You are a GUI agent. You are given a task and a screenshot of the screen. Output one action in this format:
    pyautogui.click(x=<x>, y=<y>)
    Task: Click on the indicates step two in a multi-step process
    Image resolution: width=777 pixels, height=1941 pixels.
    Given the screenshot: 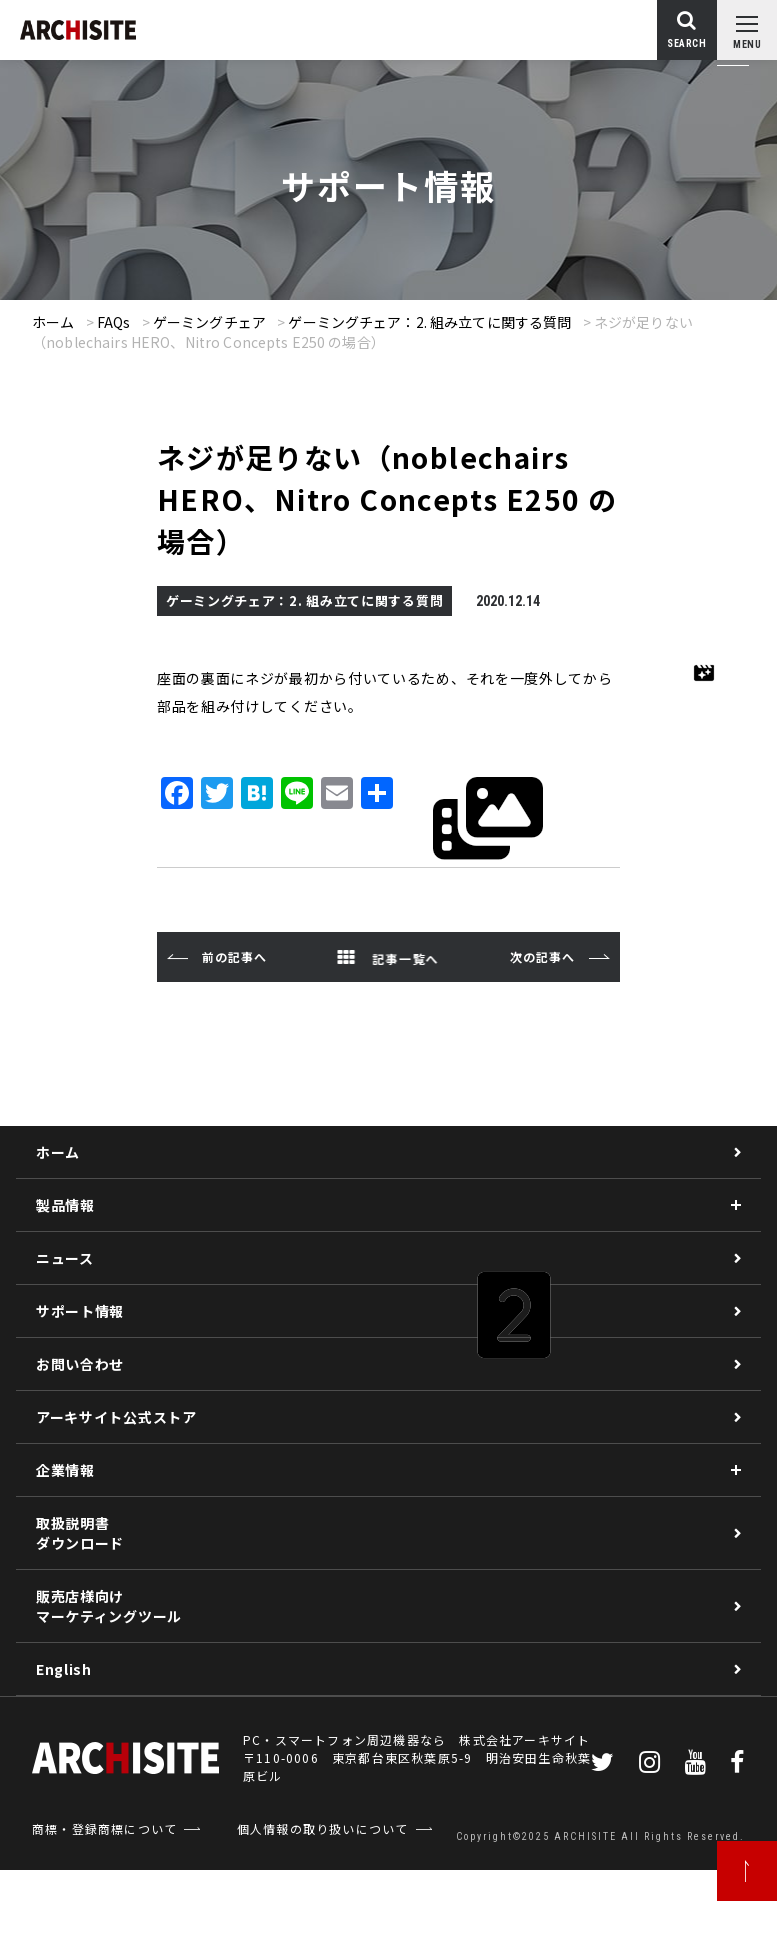 What is the action you would take?
    pyautogui.click(x=514, y=1315)
    